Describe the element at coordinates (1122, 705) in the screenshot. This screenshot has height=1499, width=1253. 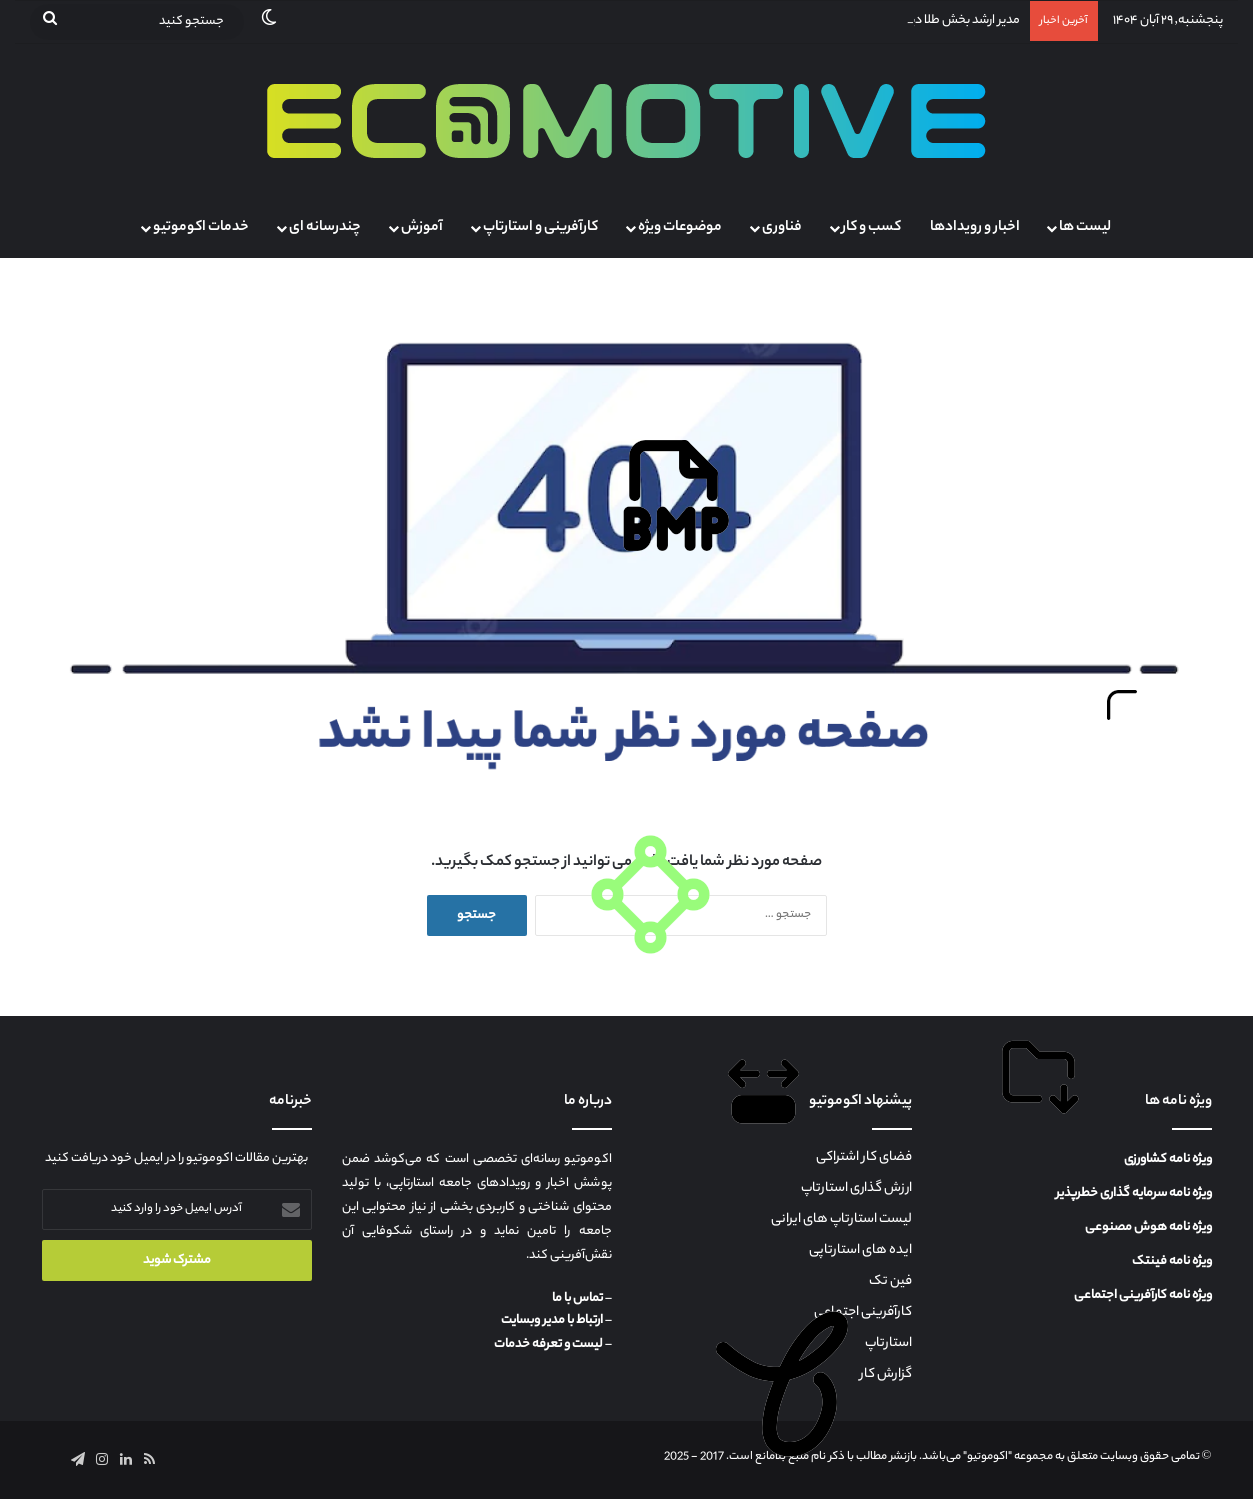
I see `apply rounded corners to a selected element` at that location.